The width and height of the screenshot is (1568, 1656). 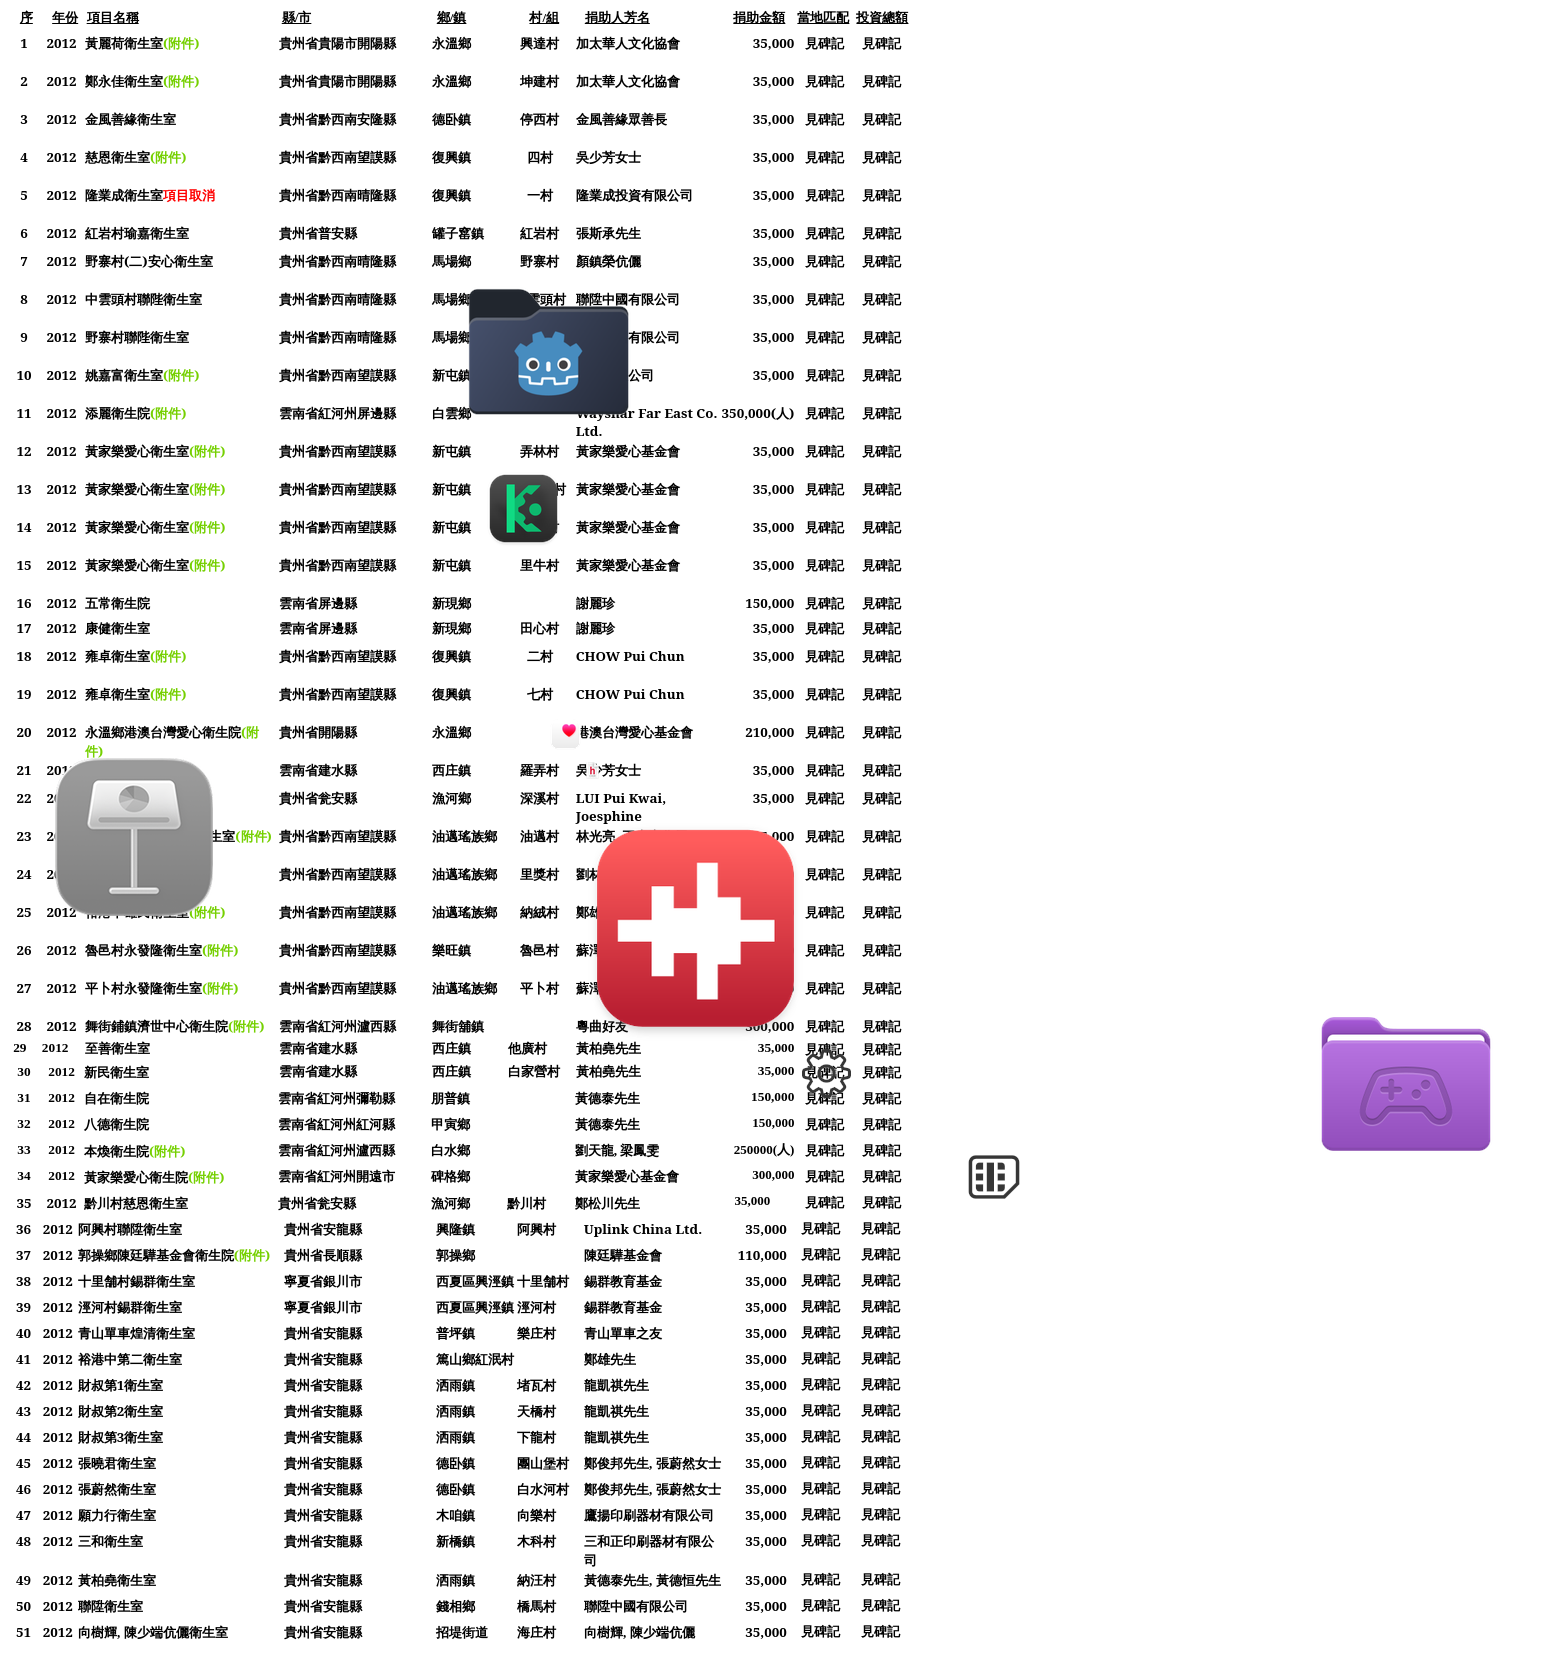 What do you see at coordinates (826, 1073) in the screenshot?
I see `access application settings or preferences` at bounding box center [826, 1073].